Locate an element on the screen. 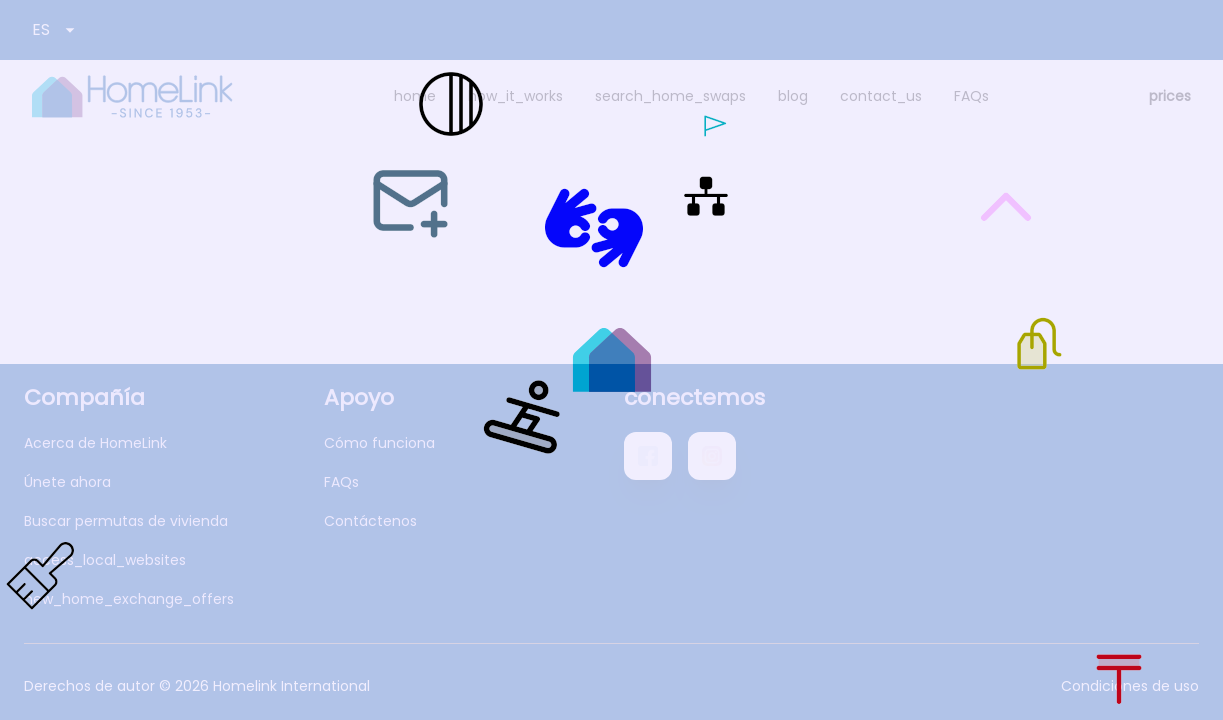 Image resolution: width=1223 pixels, height=720 pixels. enable ASL interpretation services is located at coordinates (594, 228).